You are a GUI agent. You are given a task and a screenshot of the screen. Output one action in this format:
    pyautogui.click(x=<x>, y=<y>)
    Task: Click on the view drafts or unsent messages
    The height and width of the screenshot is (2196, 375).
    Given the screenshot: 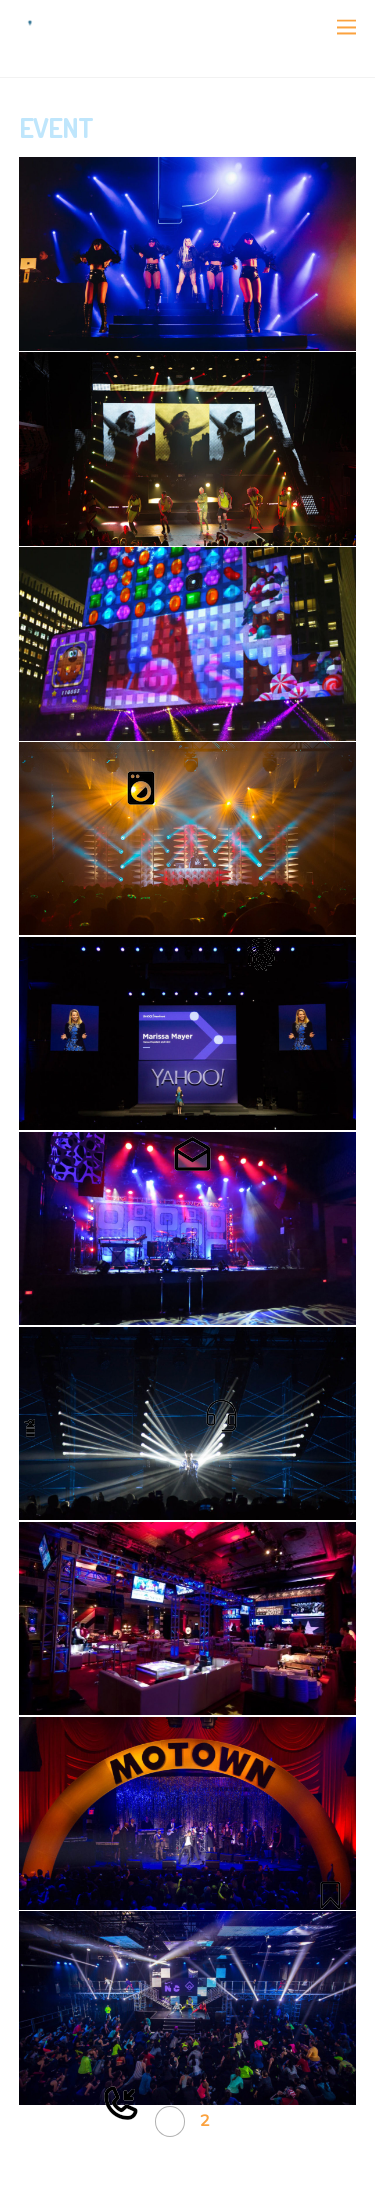 What is the action you would take?
    pyautogui.click(x=192, y=1156)
    